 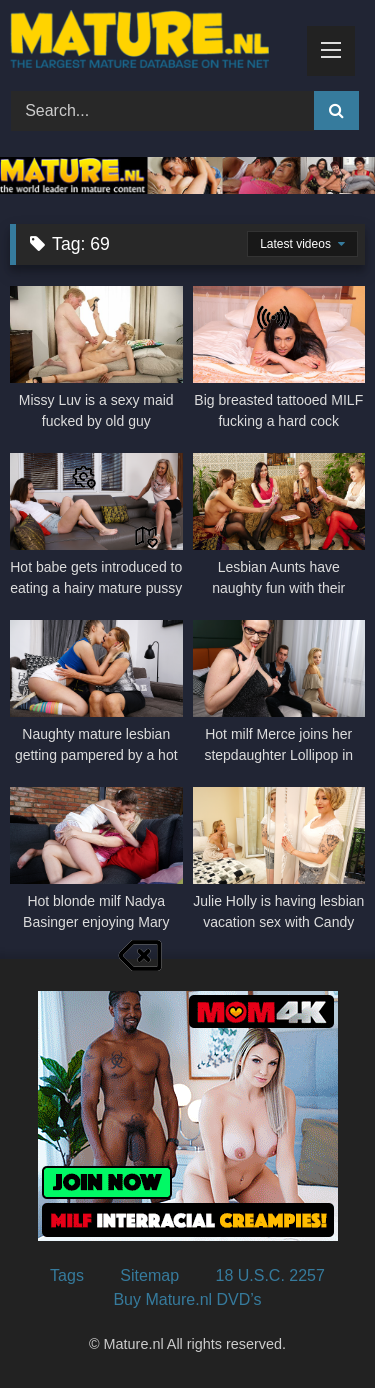 I want to click on delete the previous character, so click(x=139, y=955).